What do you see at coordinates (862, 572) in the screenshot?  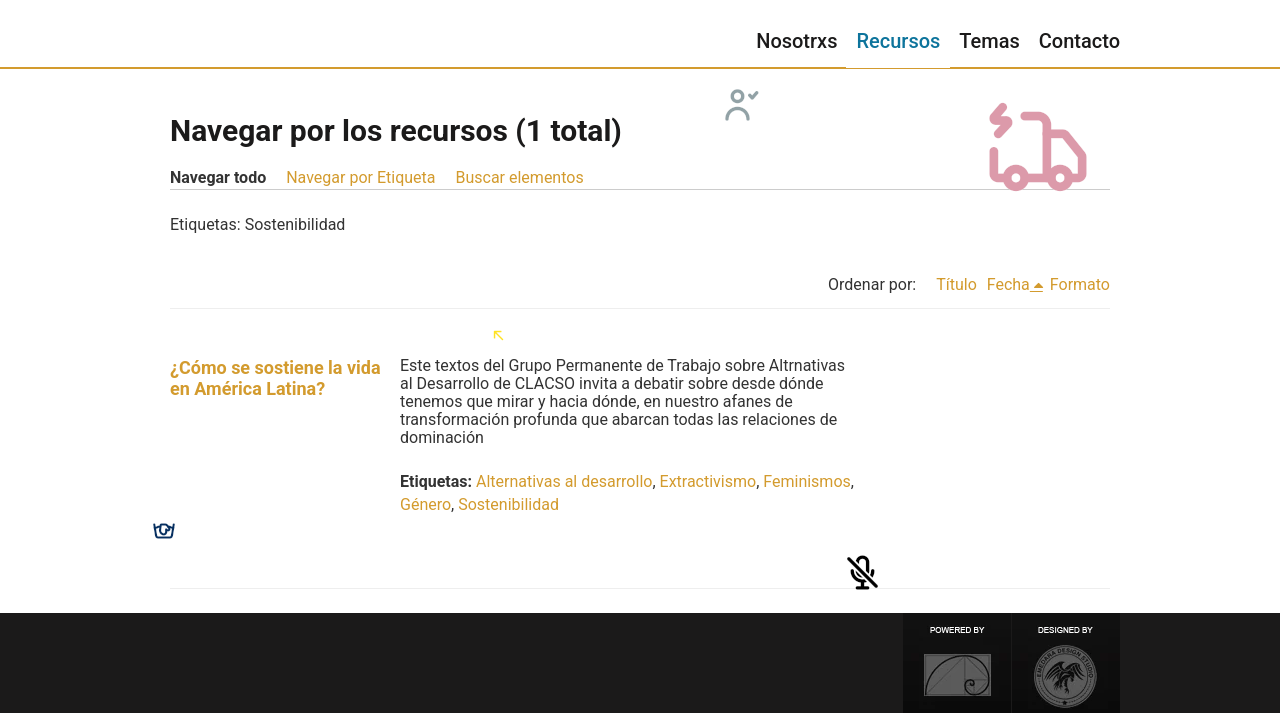 I see `mute your microphone` at bounding box center [862, 572].